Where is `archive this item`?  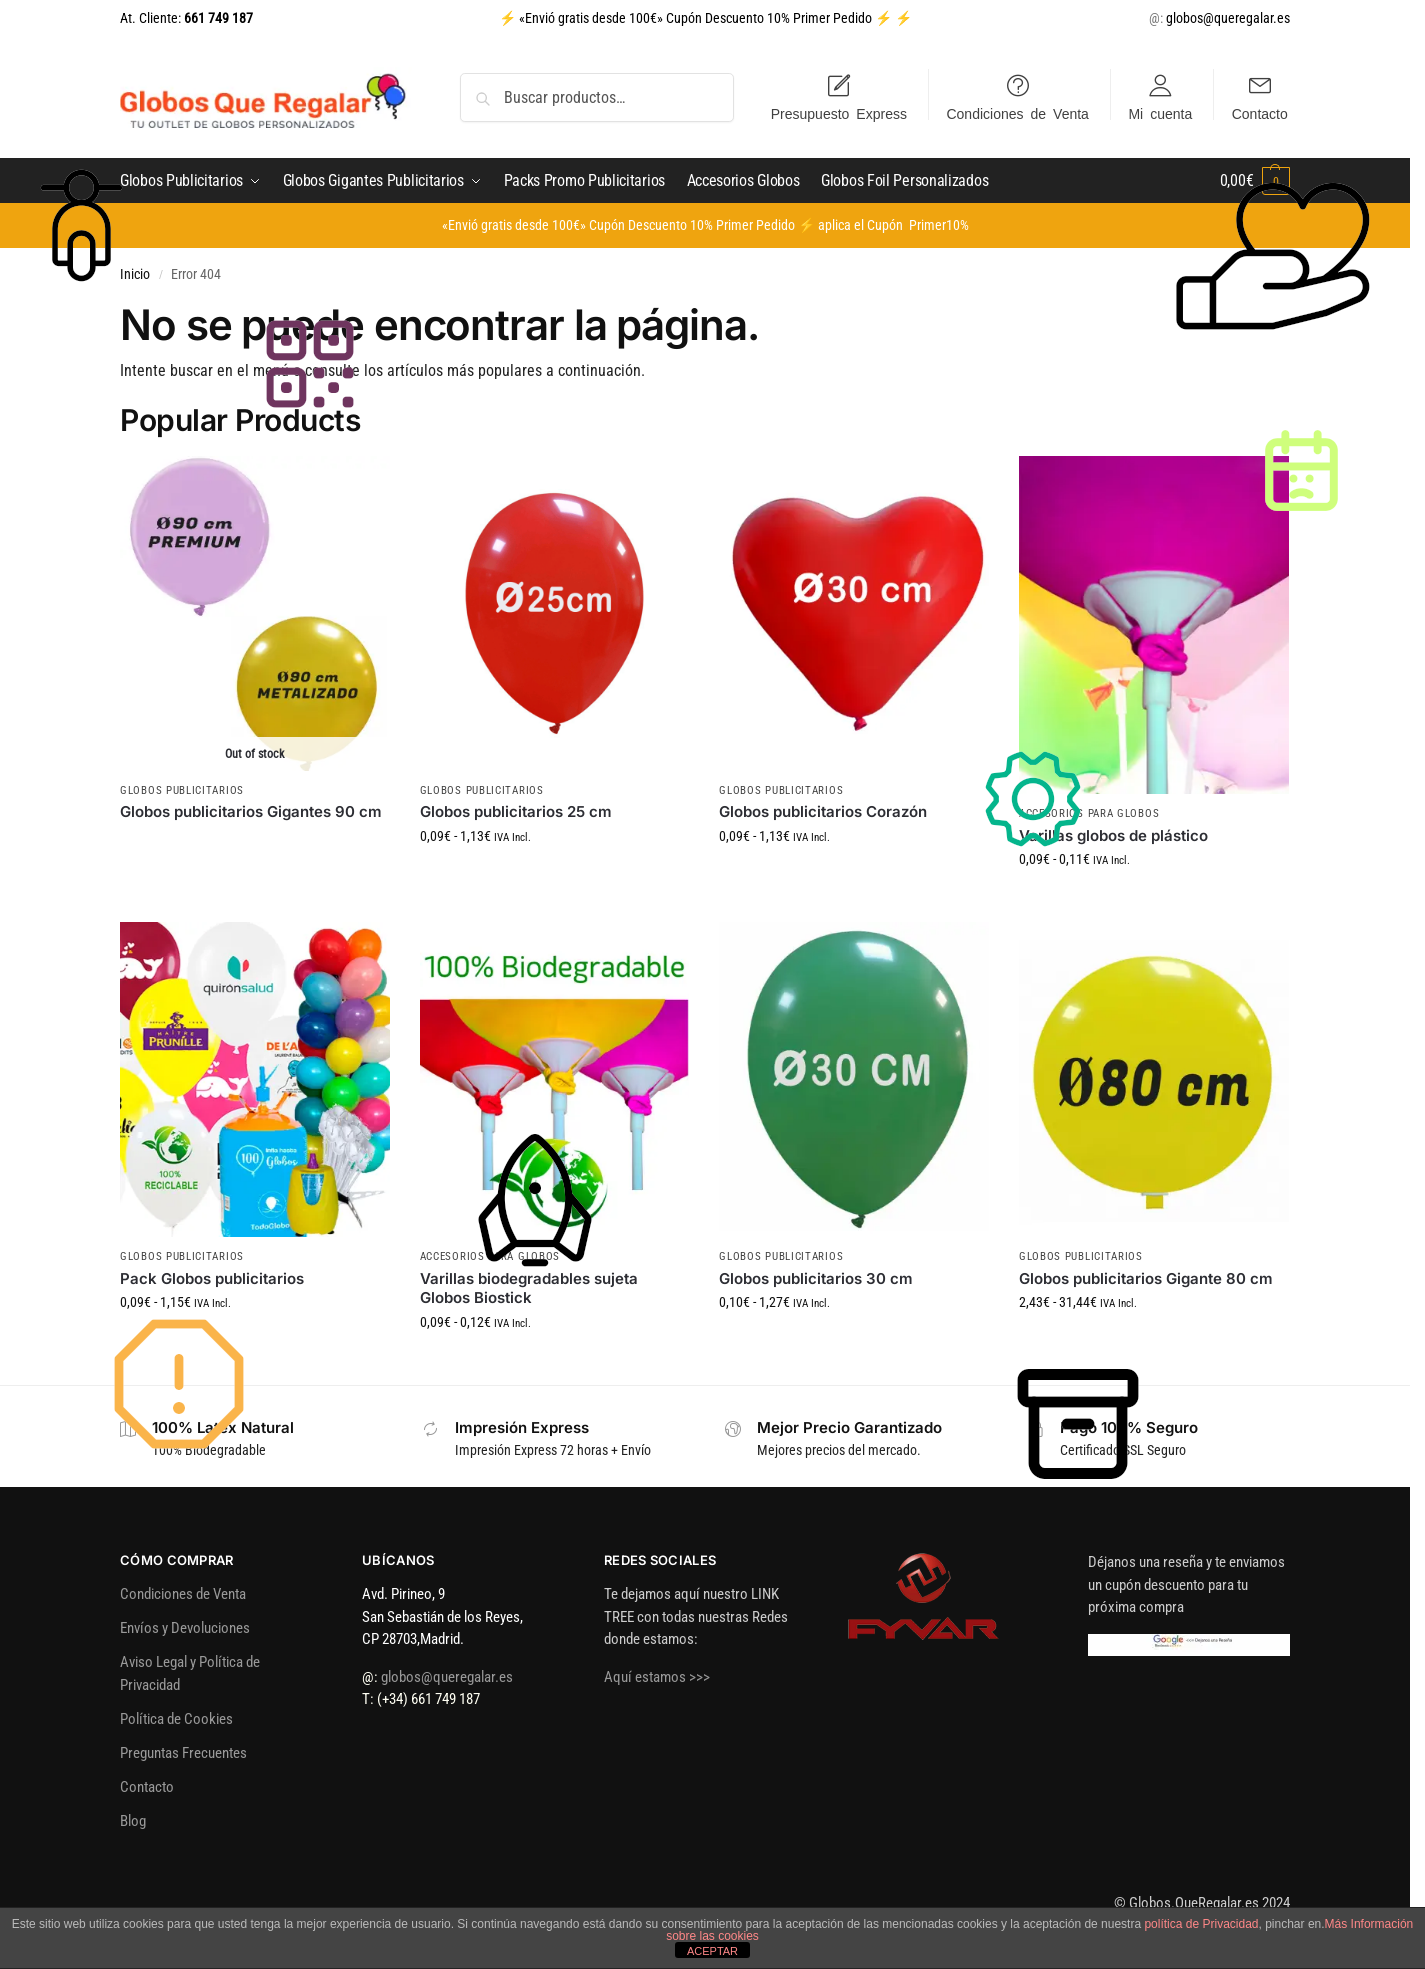 archive this item is located at coordinates (1078, 1424).